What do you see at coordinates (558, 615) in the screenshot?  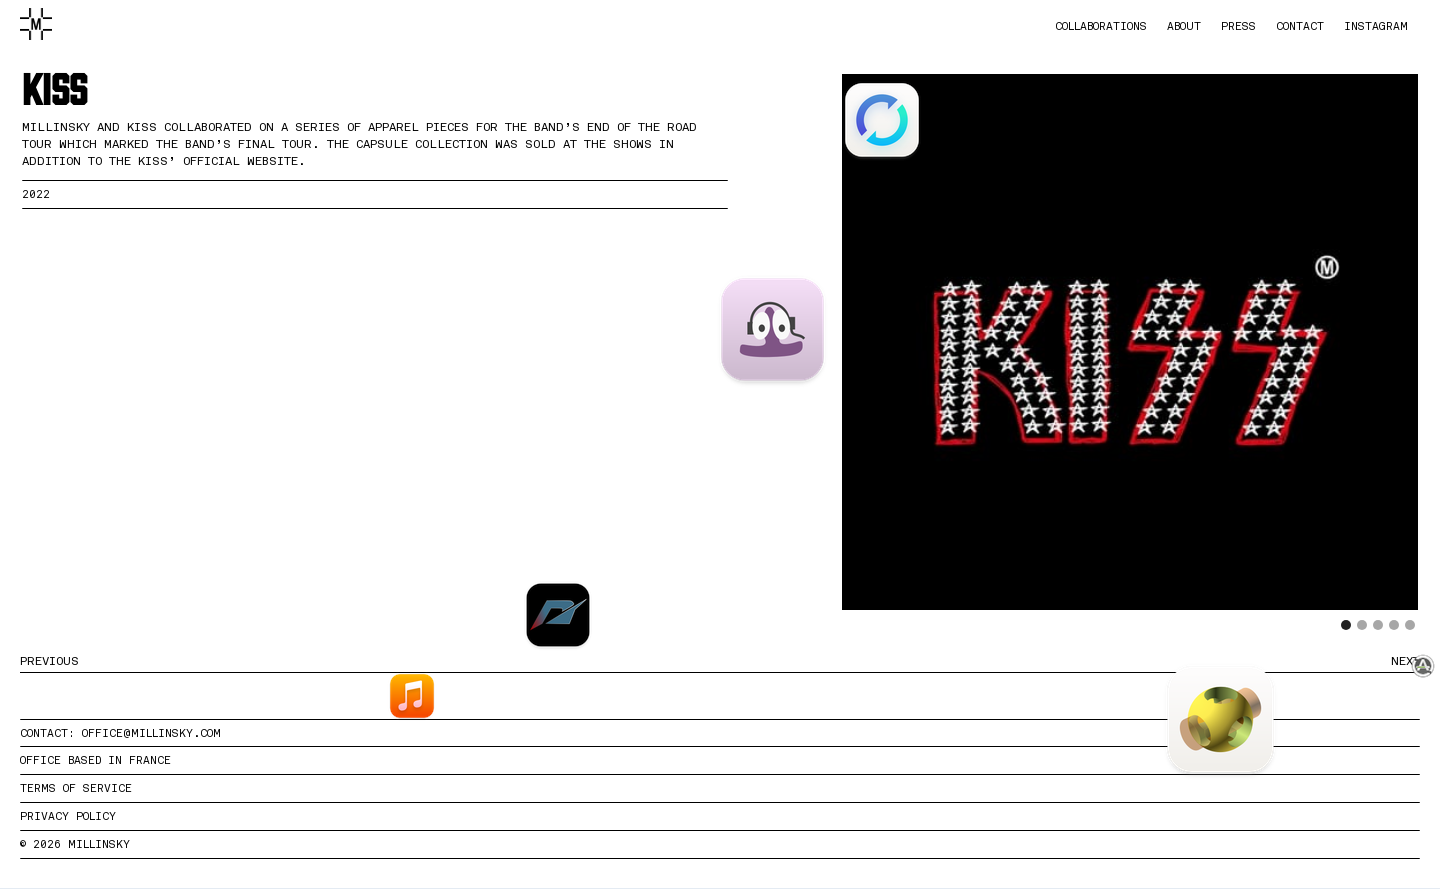 I see `launch need for speed rivals game` at bounding box center [558, 615].